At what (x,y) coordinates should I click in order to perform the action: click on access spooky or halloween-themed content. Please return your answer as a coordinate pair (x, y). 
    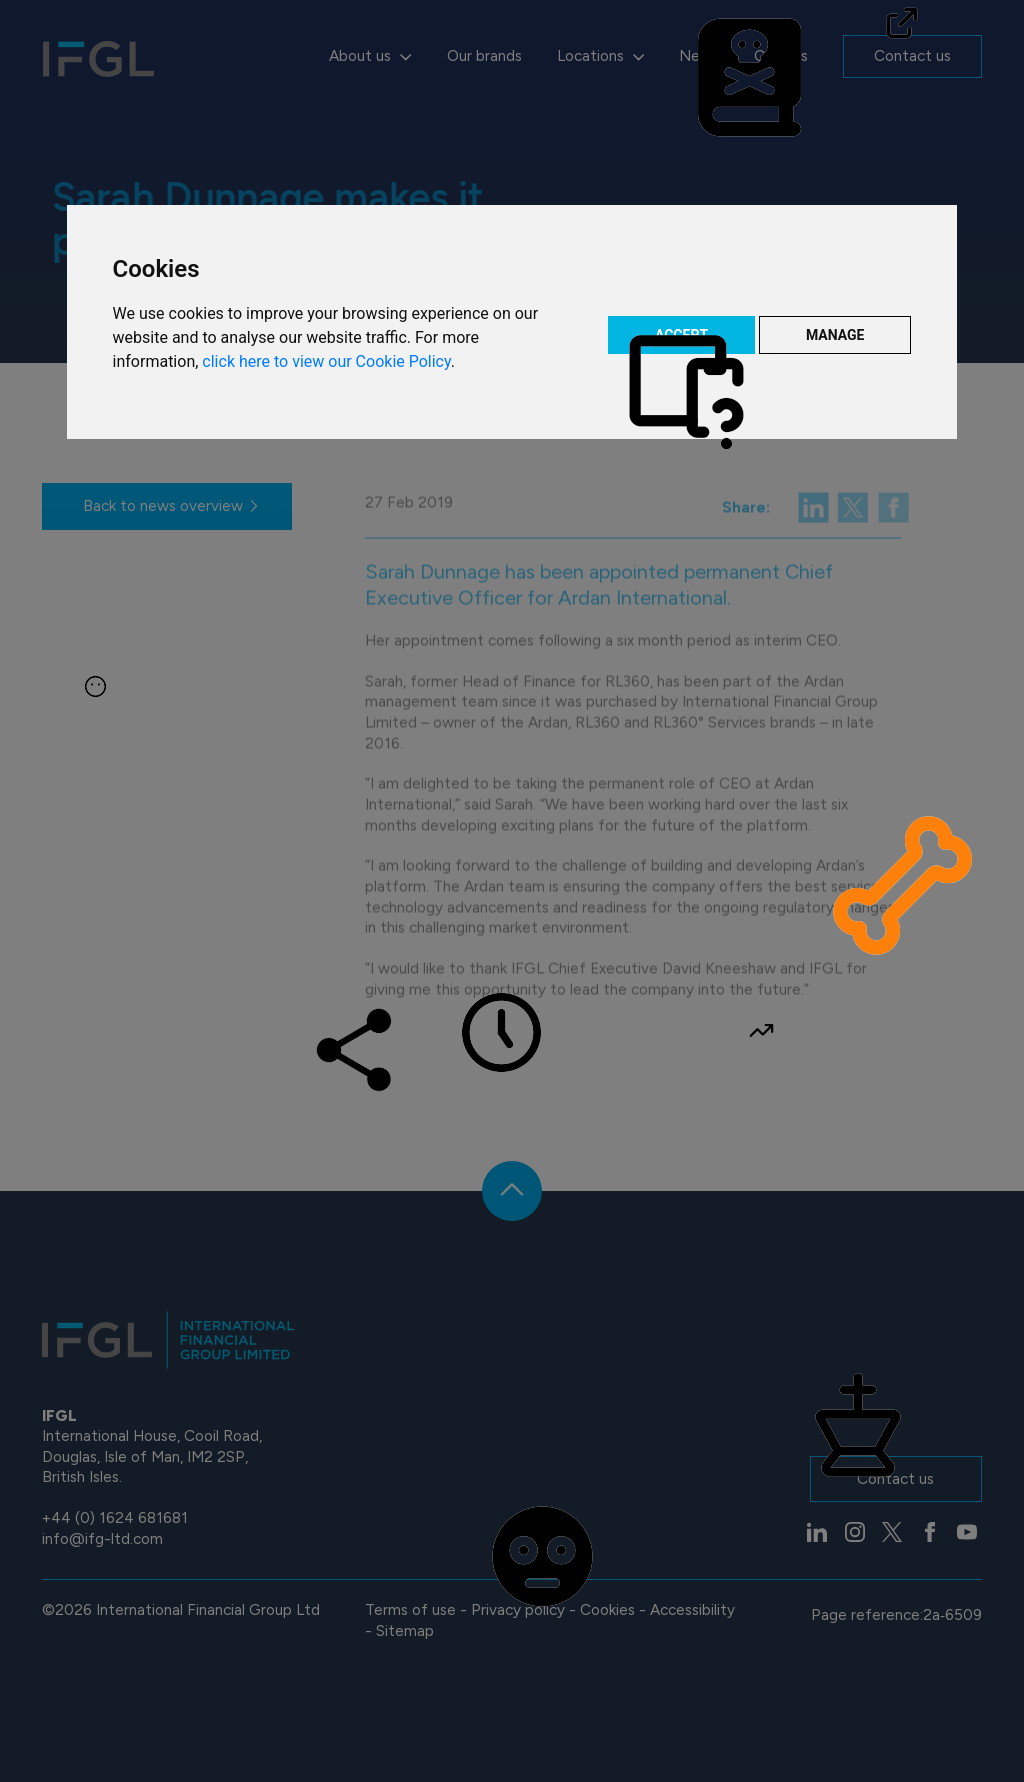
    Looking at the image, I should click on (749, 77).